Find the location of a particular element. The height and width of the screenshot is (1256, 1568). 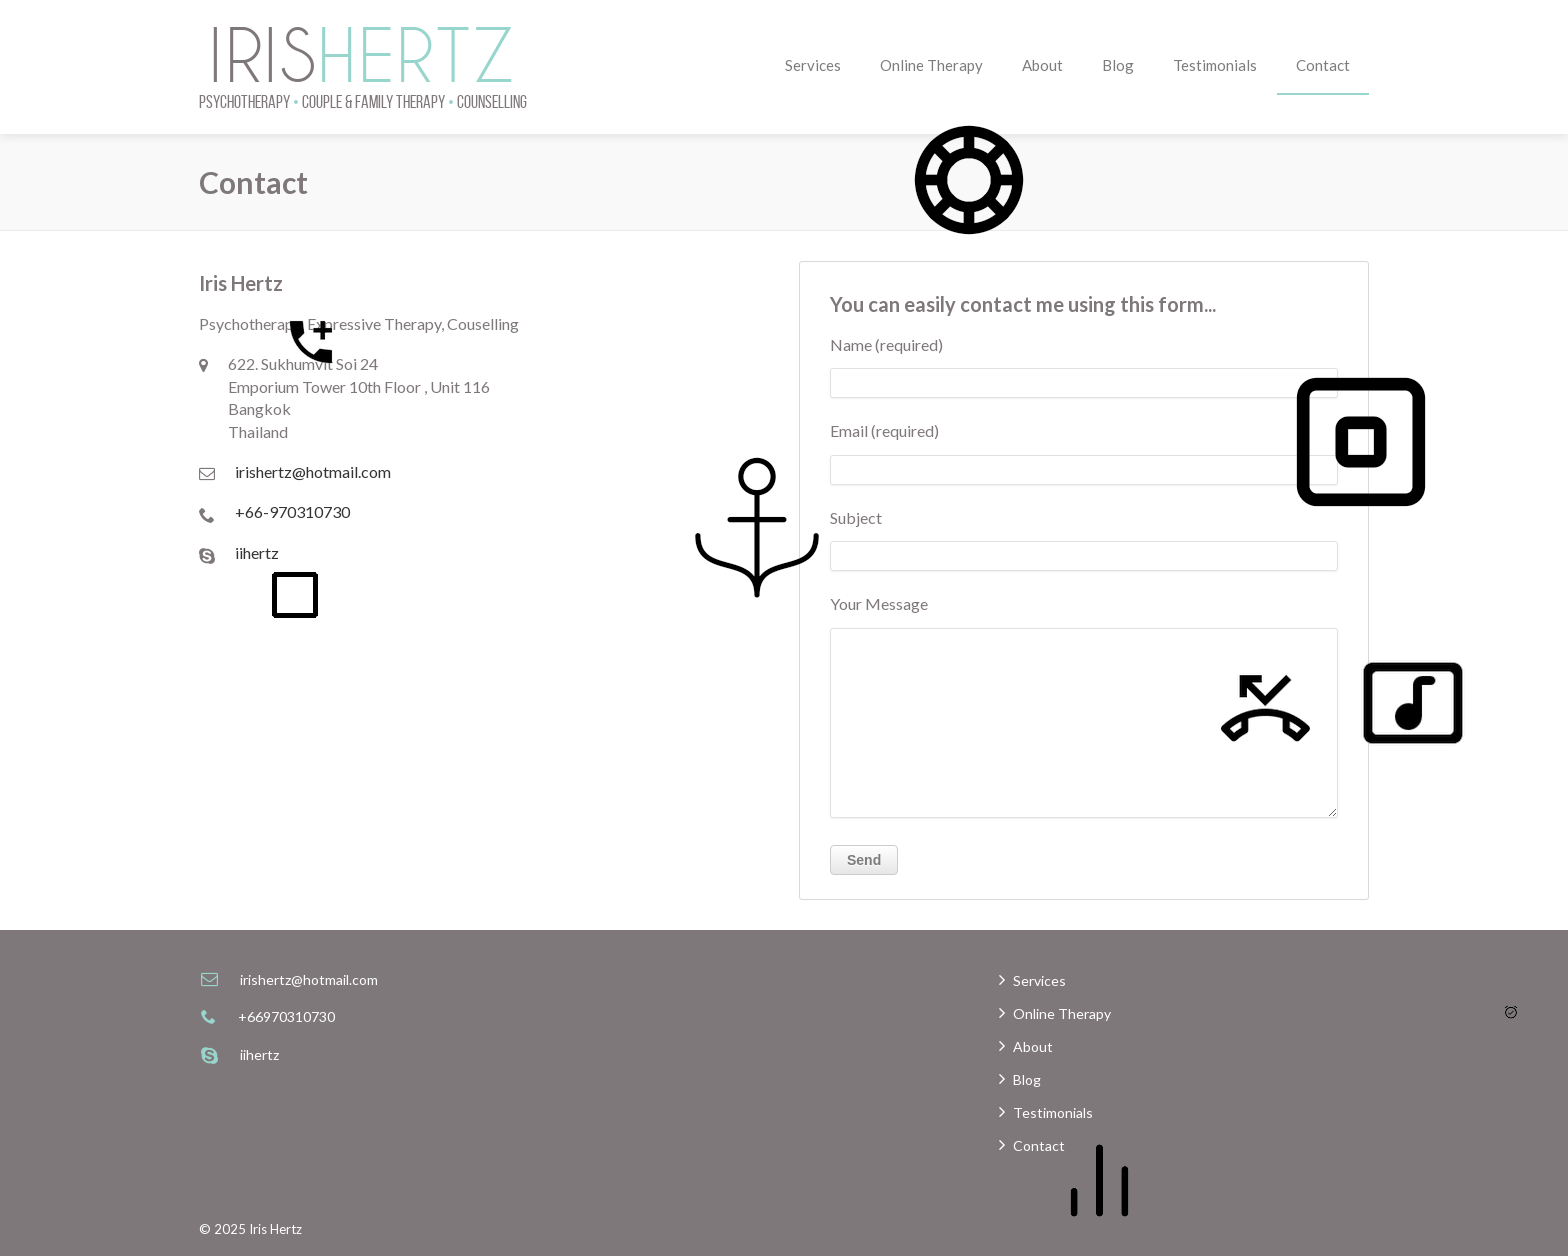

play or browse music videos is located at coordinates (1413, 703).